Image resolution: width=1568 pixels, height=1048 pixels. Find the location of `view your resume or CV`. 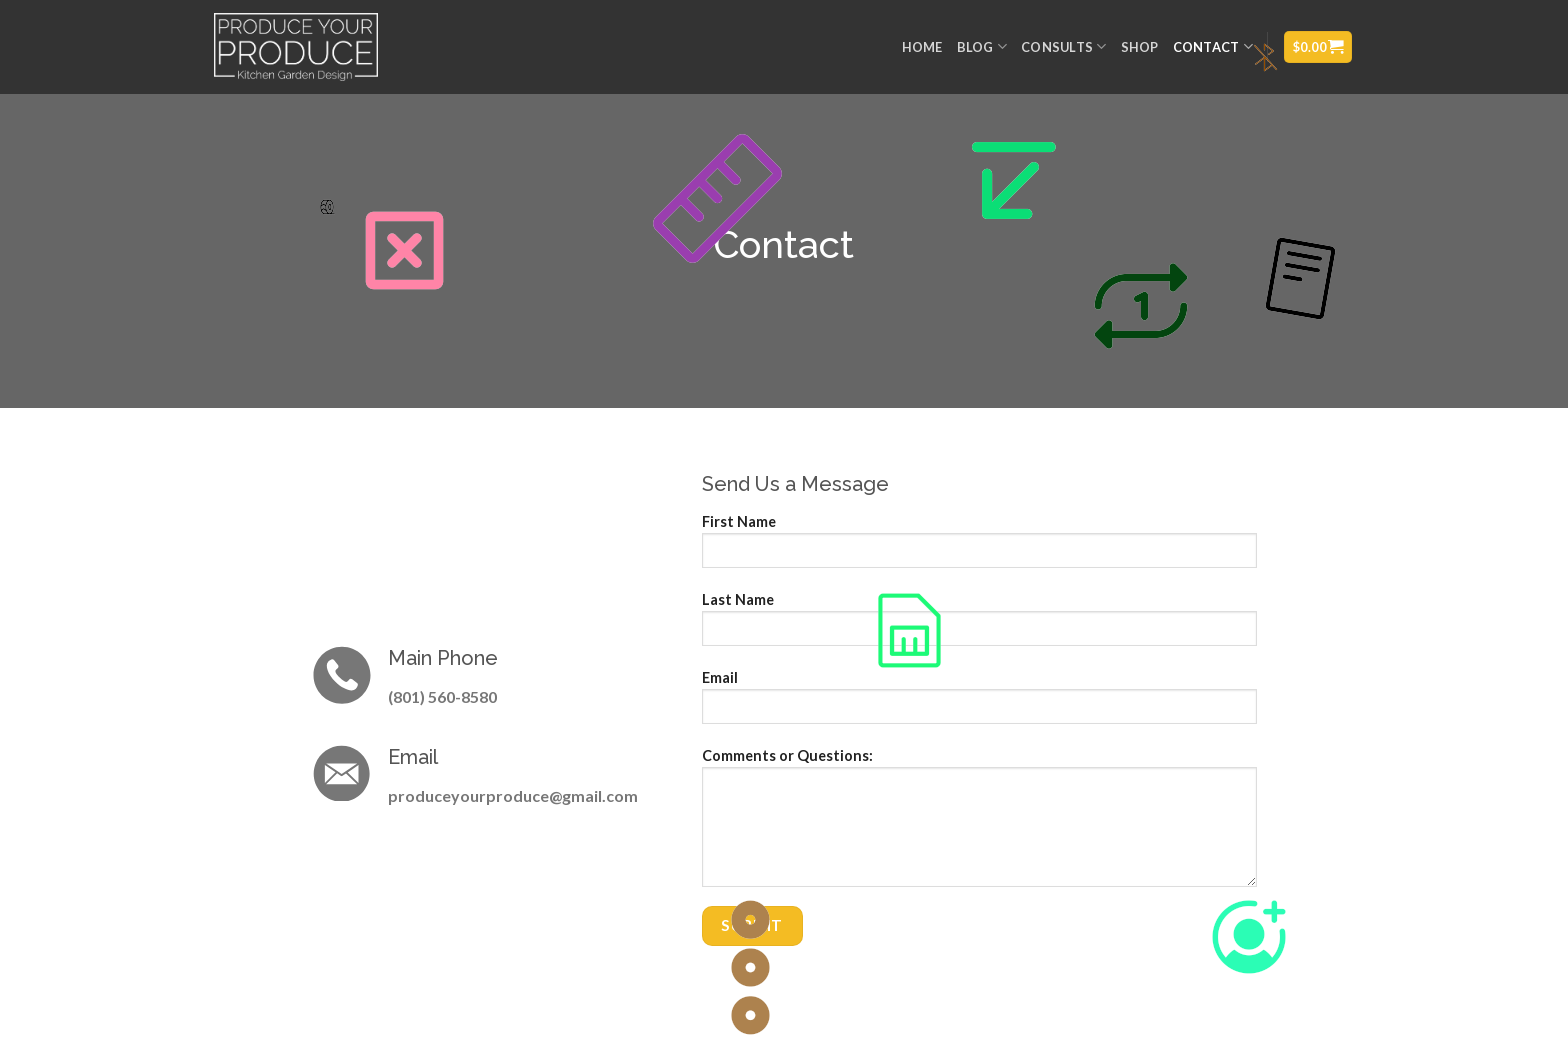

view your resume or CV is located at coordinates (1300, 278).